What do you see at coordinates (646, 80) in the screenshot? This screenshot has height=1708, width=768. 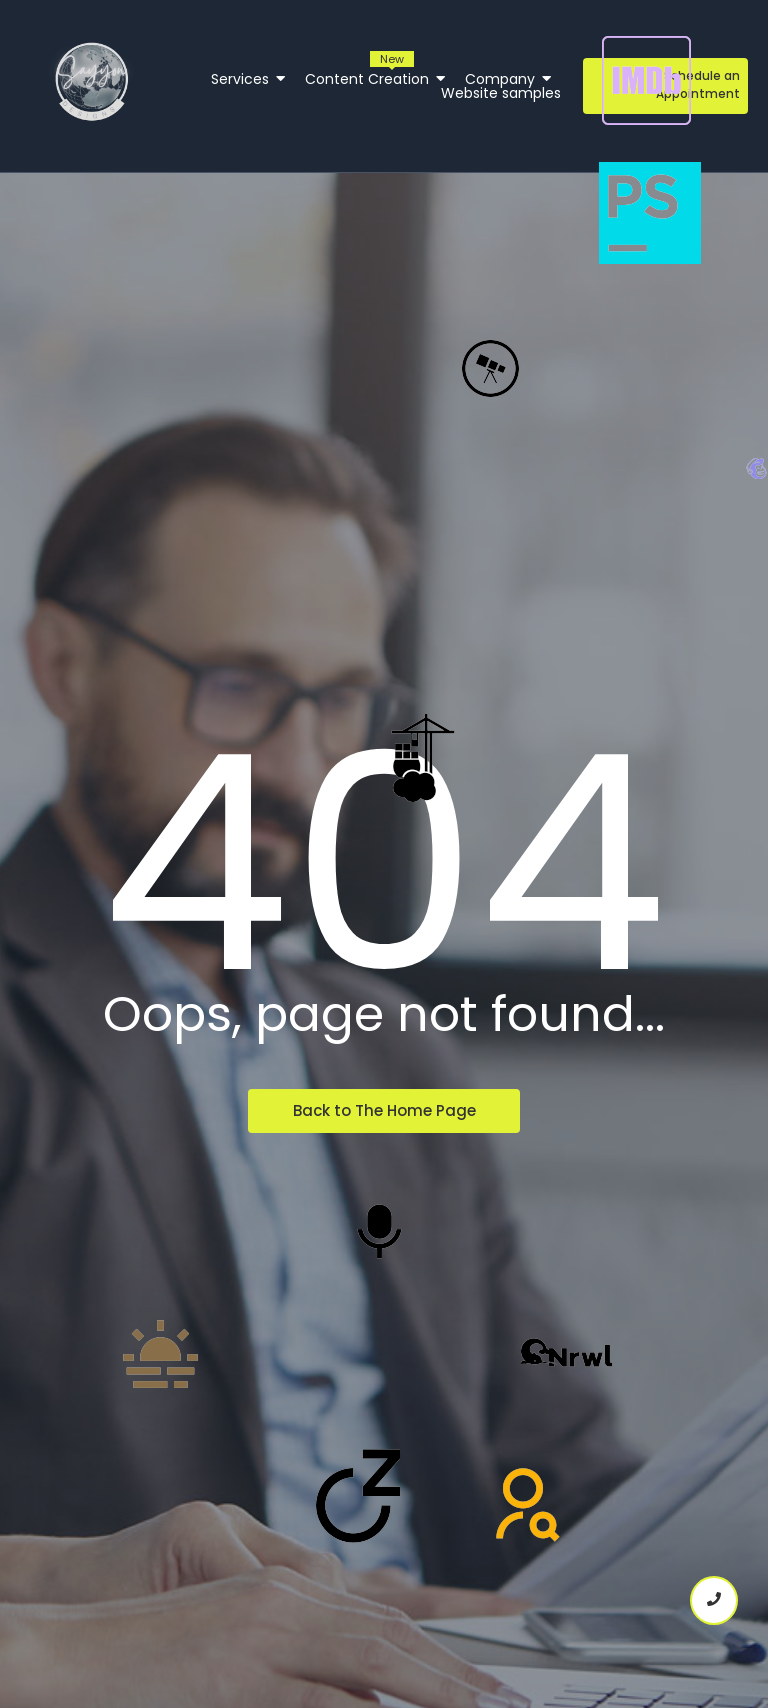 I see `visit IMDb website or app` at bounding box center [646, 80].